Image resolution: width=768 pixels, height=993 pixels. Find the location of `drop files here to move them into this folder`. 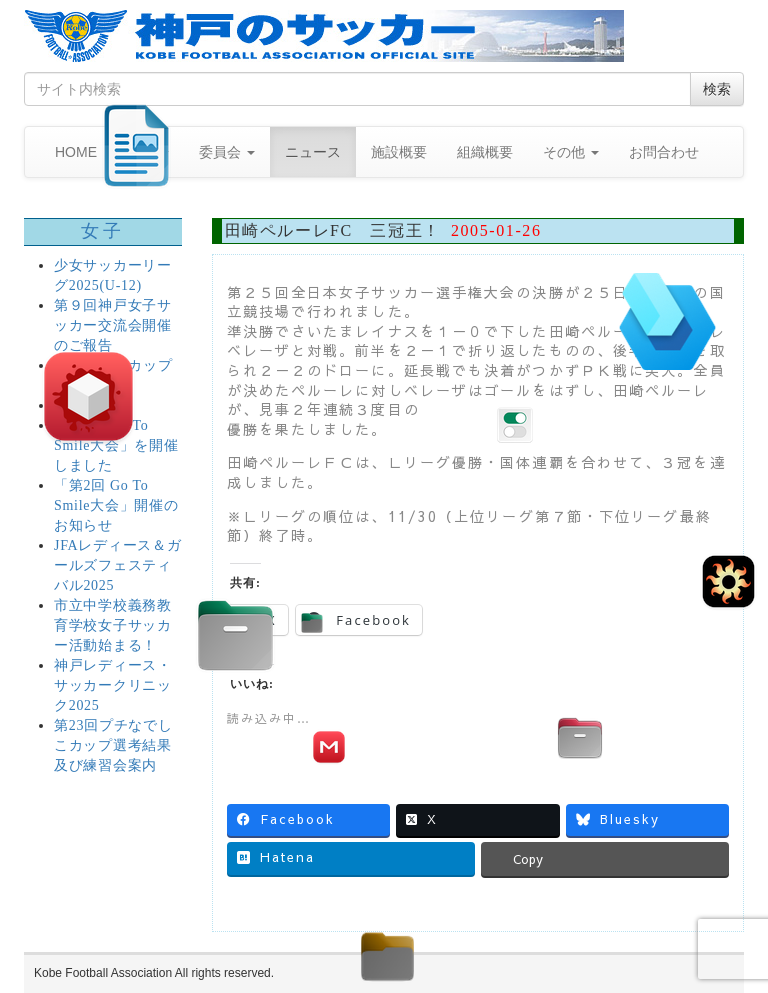

drop files here to move them into this folder is located at coordinates (312, 623).